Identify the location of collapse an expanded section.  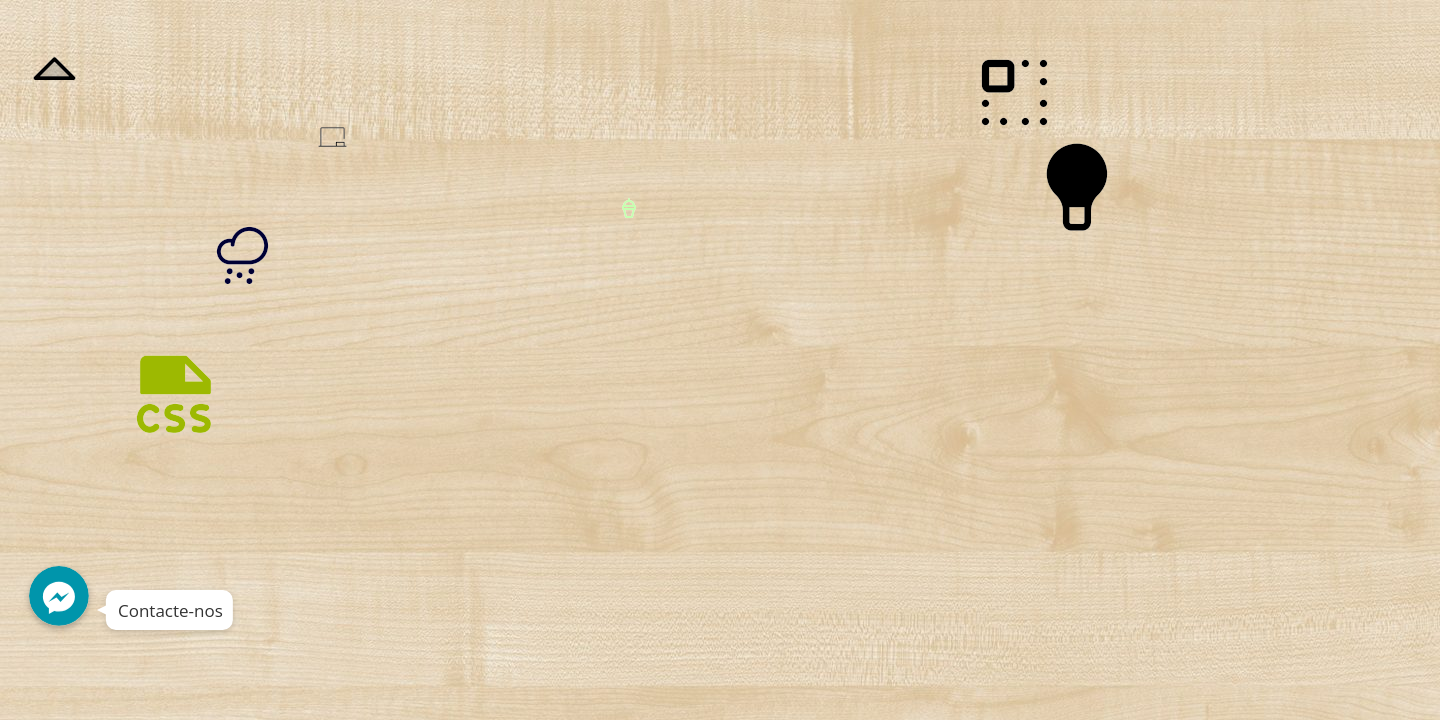
(54, 70).